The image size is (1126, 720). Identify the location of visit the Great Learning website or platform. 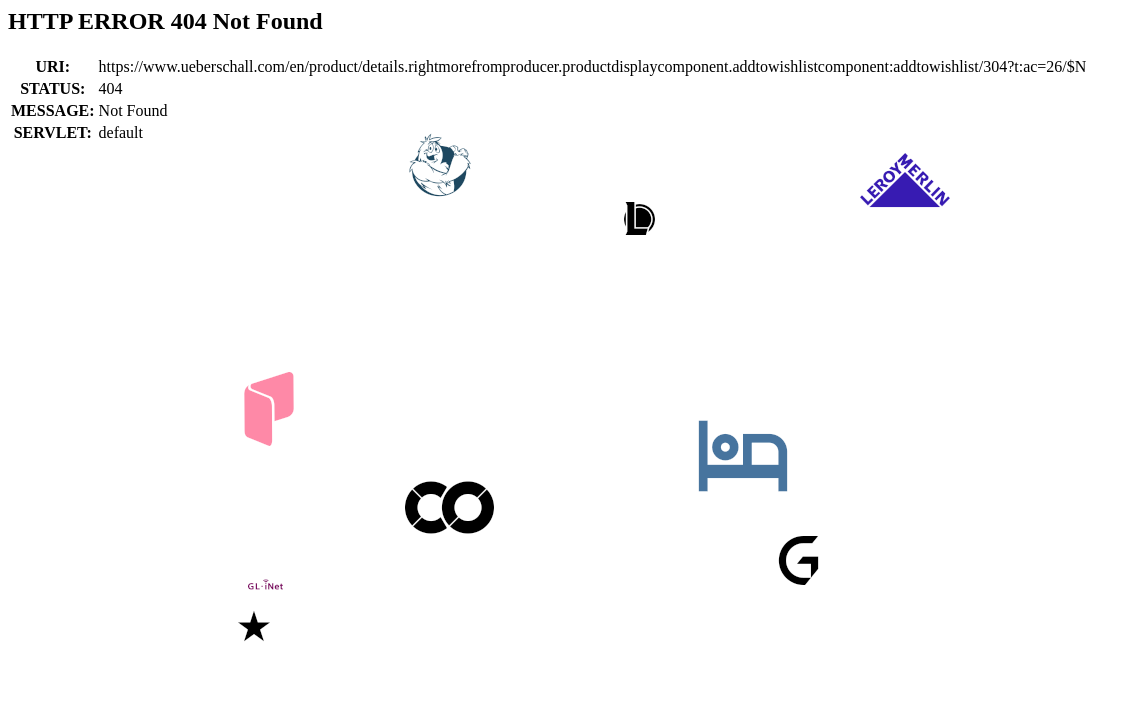
(798, 560).